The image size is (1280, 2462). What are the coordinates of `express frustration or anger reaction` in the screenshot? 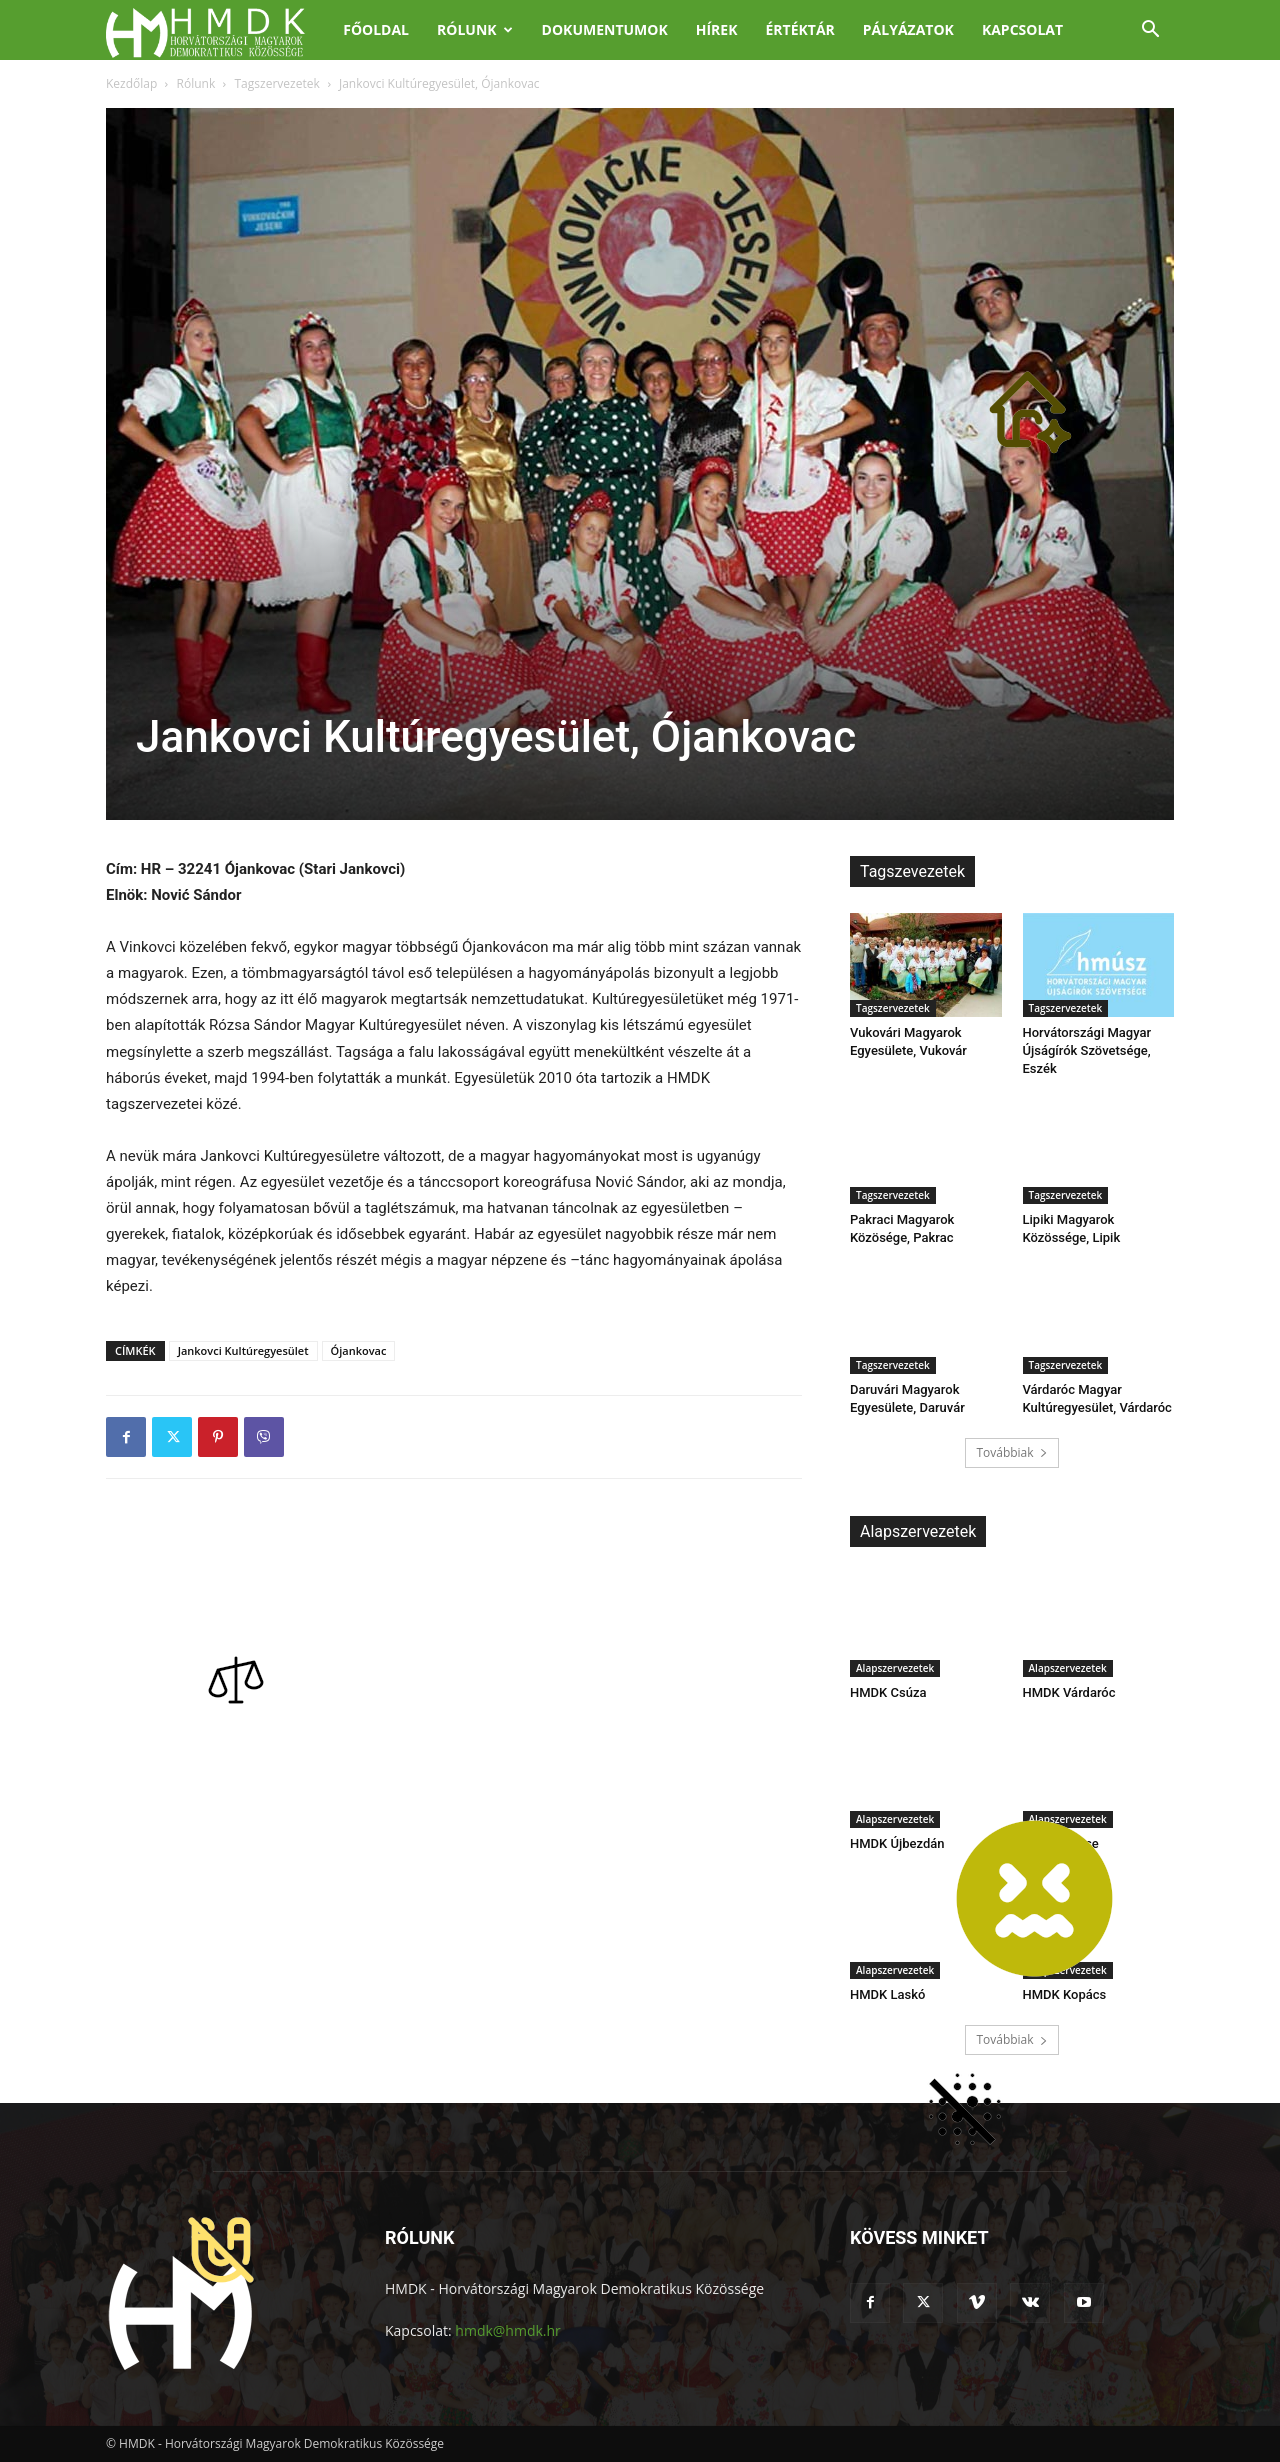 It's located at (1034, 1898).